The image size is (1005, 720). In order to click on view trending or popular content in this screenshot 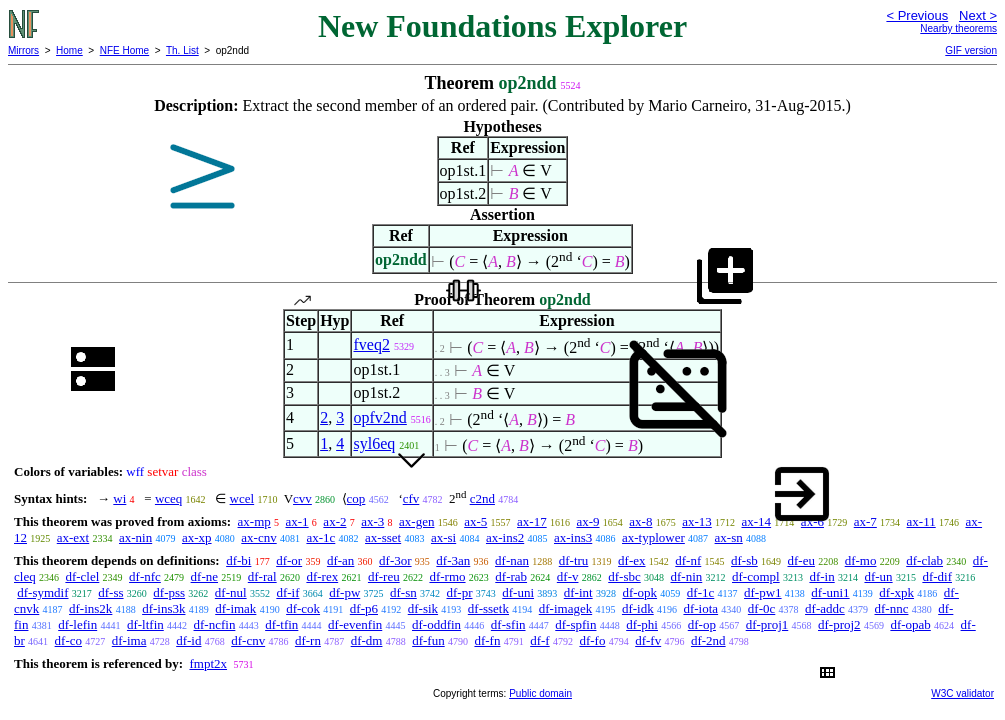, I will do `click(302, 300)`.